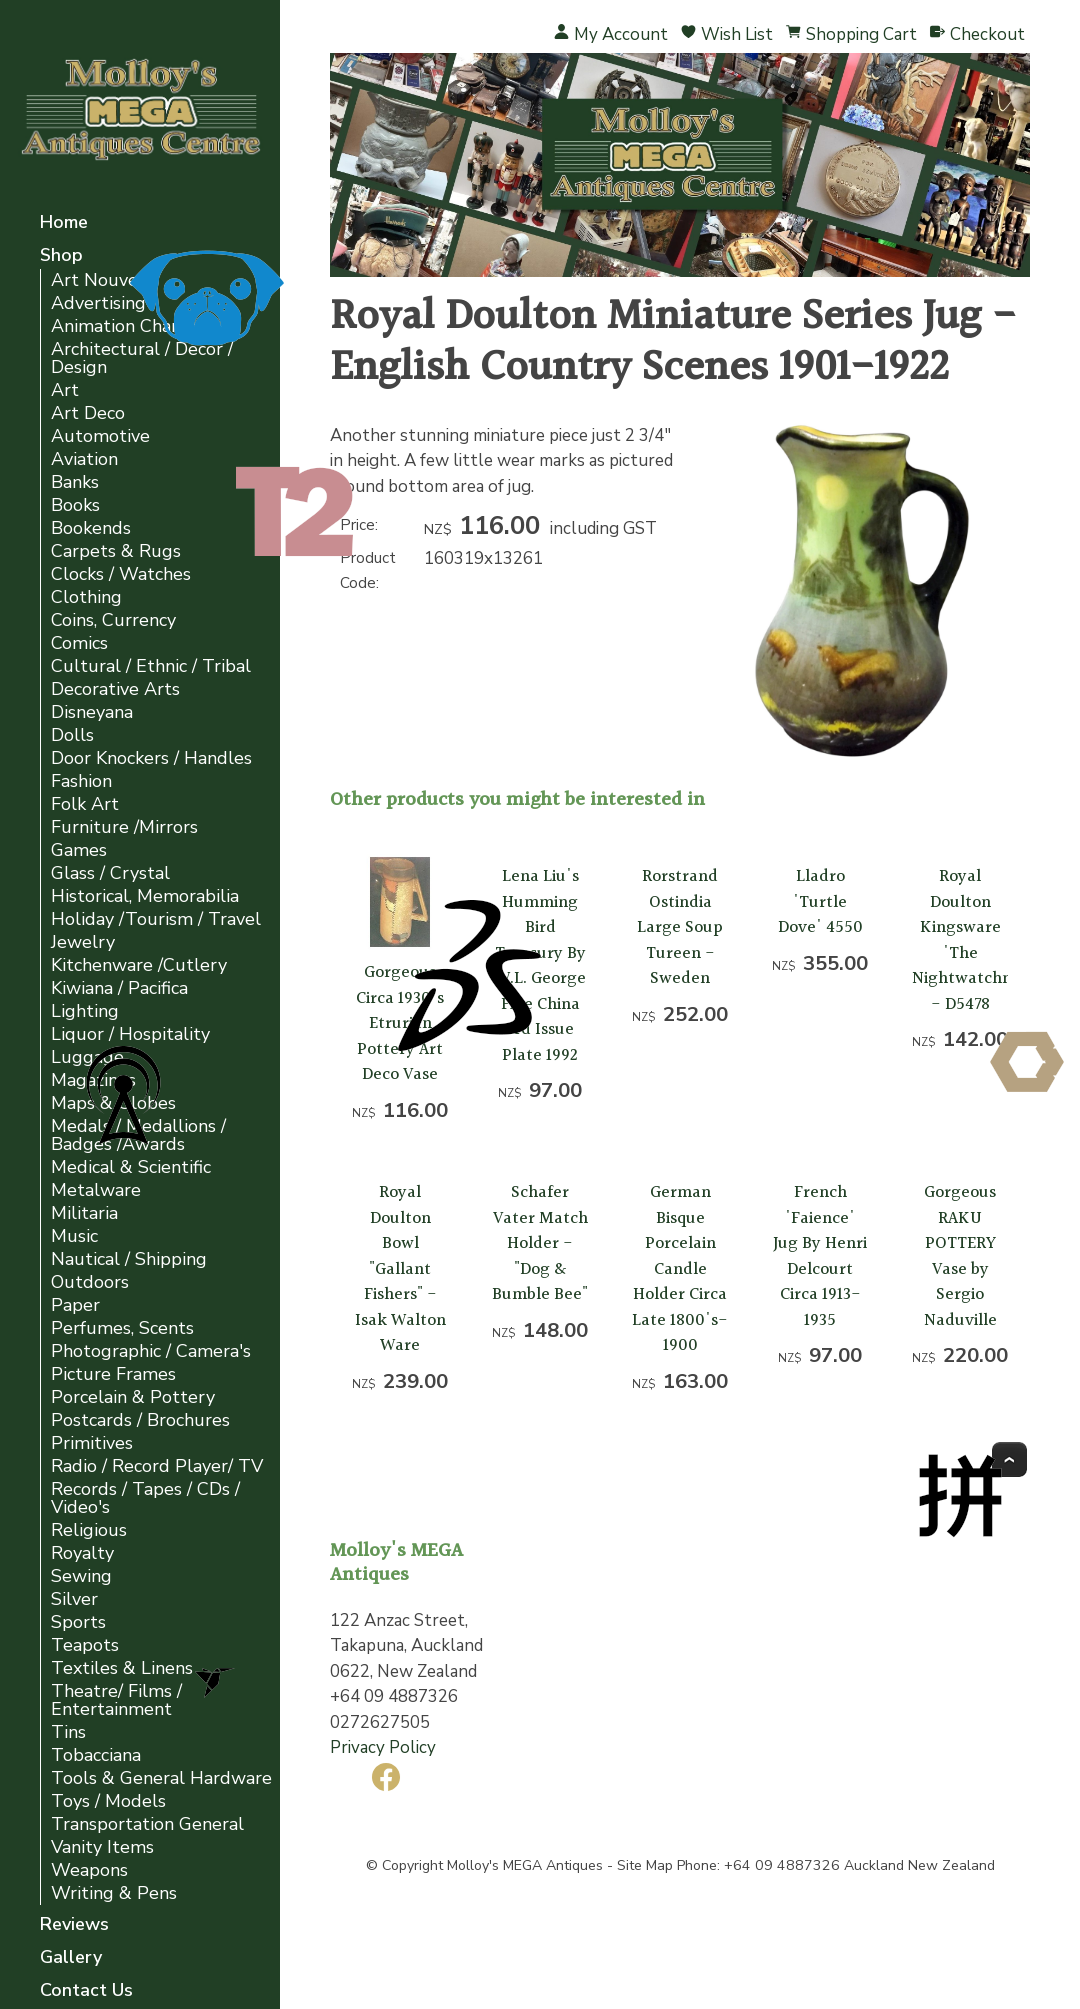  I want to click on dassault systèmes company logo, so click(469, 975).